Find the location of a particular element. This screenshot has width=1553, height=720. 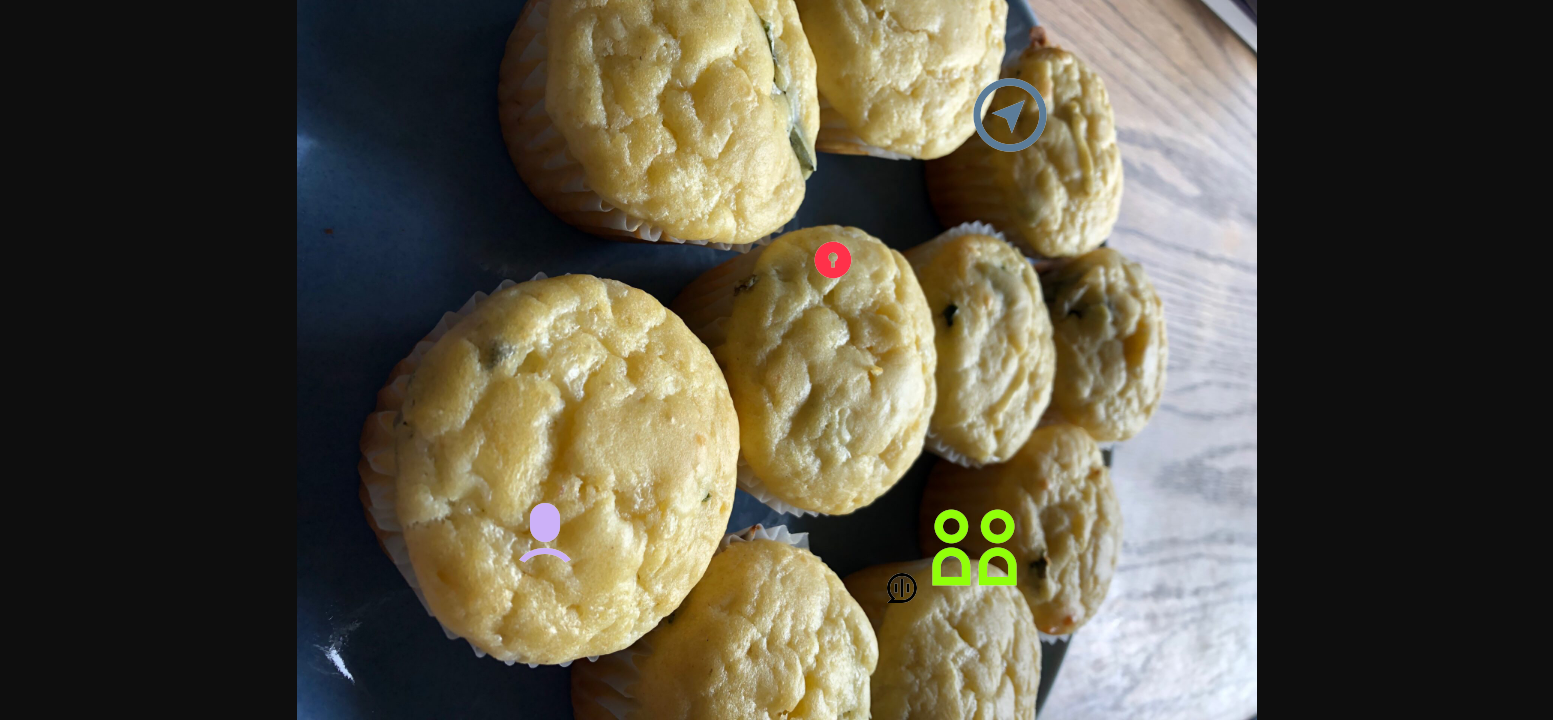

explore or discover nearby places is located at coordinates (1010, 115).